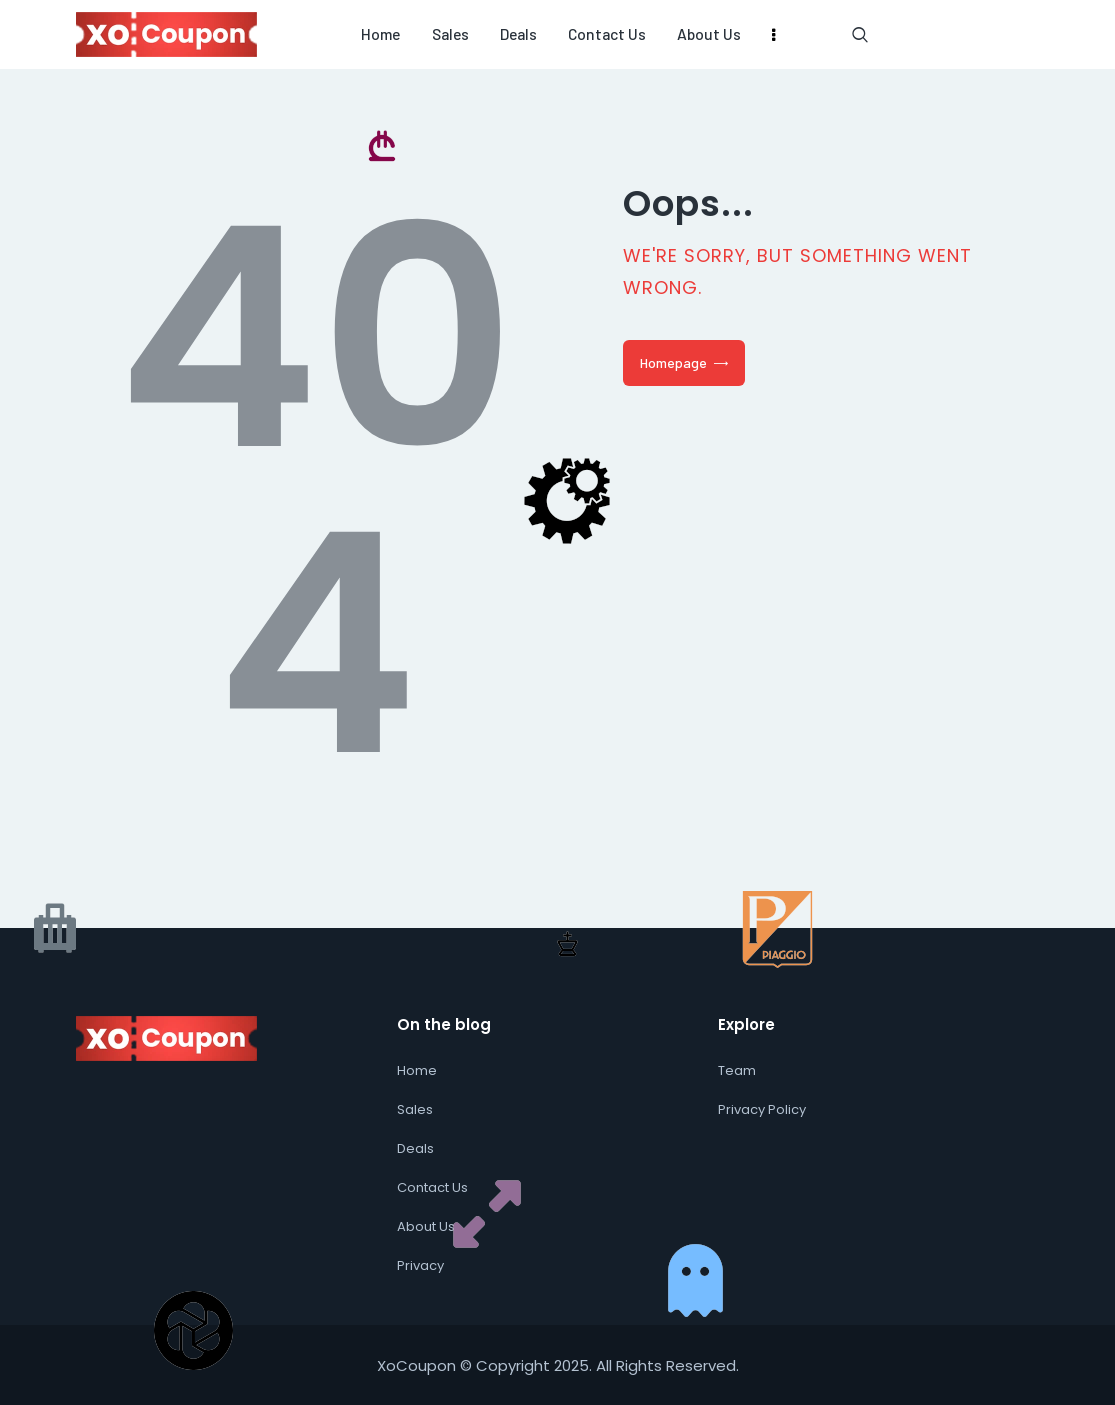  What do you see at coordinates (193, 1330) in the screenshot?
I see `chromatic logo` at bounding box center [193, 1330].